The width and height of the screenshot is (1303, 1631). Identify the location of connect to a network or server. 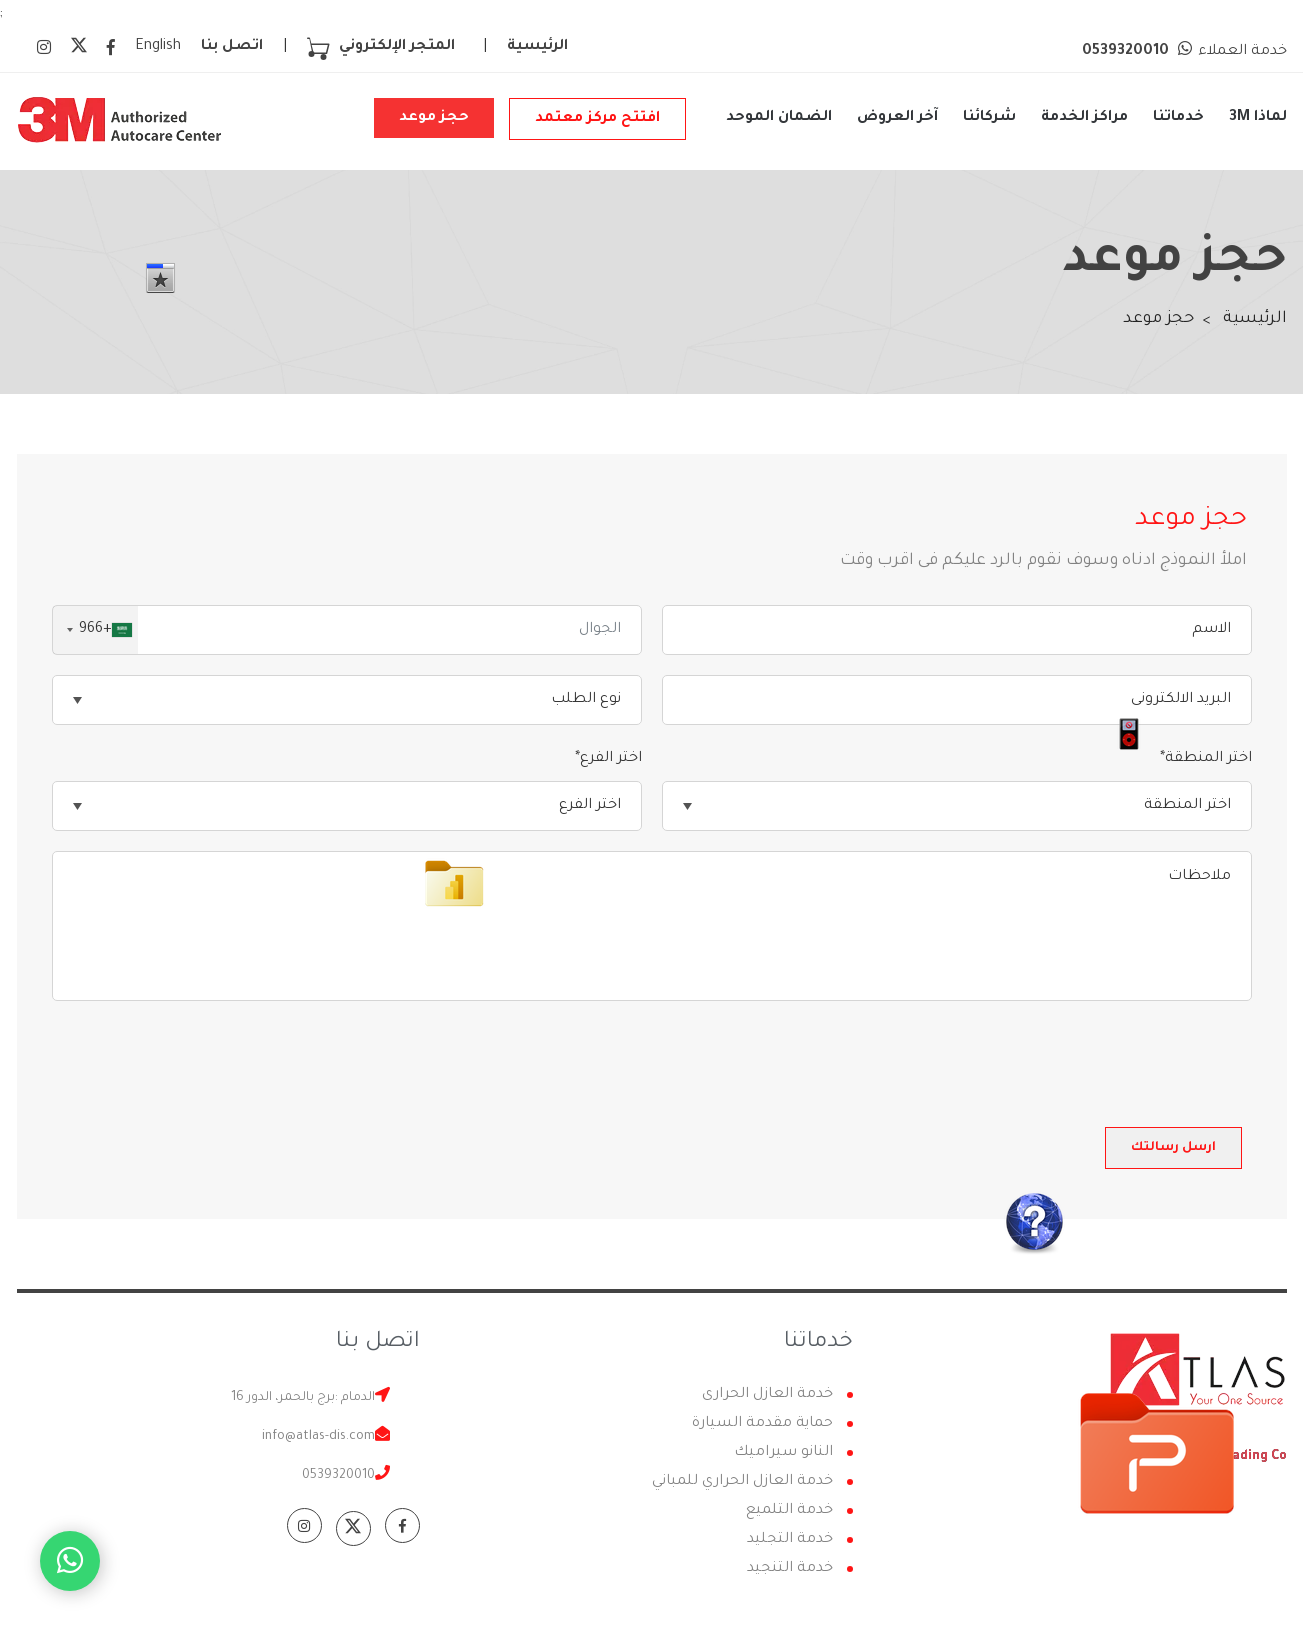
(1034, 1221).